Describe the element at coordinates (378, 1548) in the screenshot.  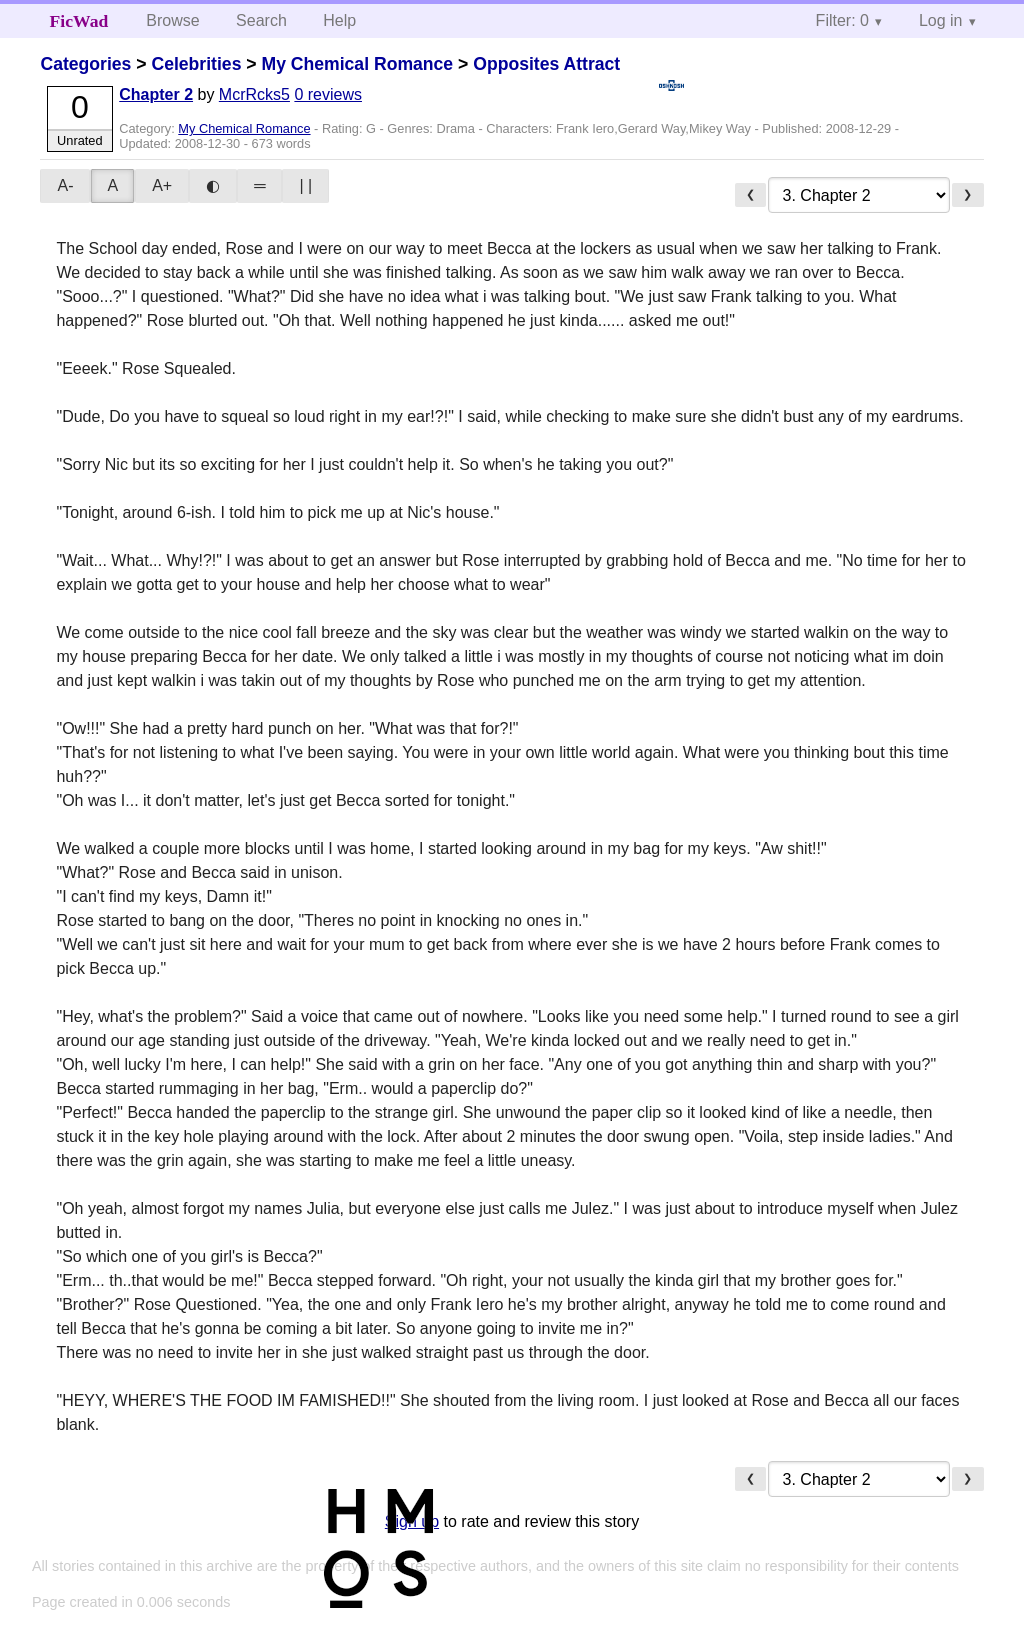
I see `harmonyos operating system logo` at that location.